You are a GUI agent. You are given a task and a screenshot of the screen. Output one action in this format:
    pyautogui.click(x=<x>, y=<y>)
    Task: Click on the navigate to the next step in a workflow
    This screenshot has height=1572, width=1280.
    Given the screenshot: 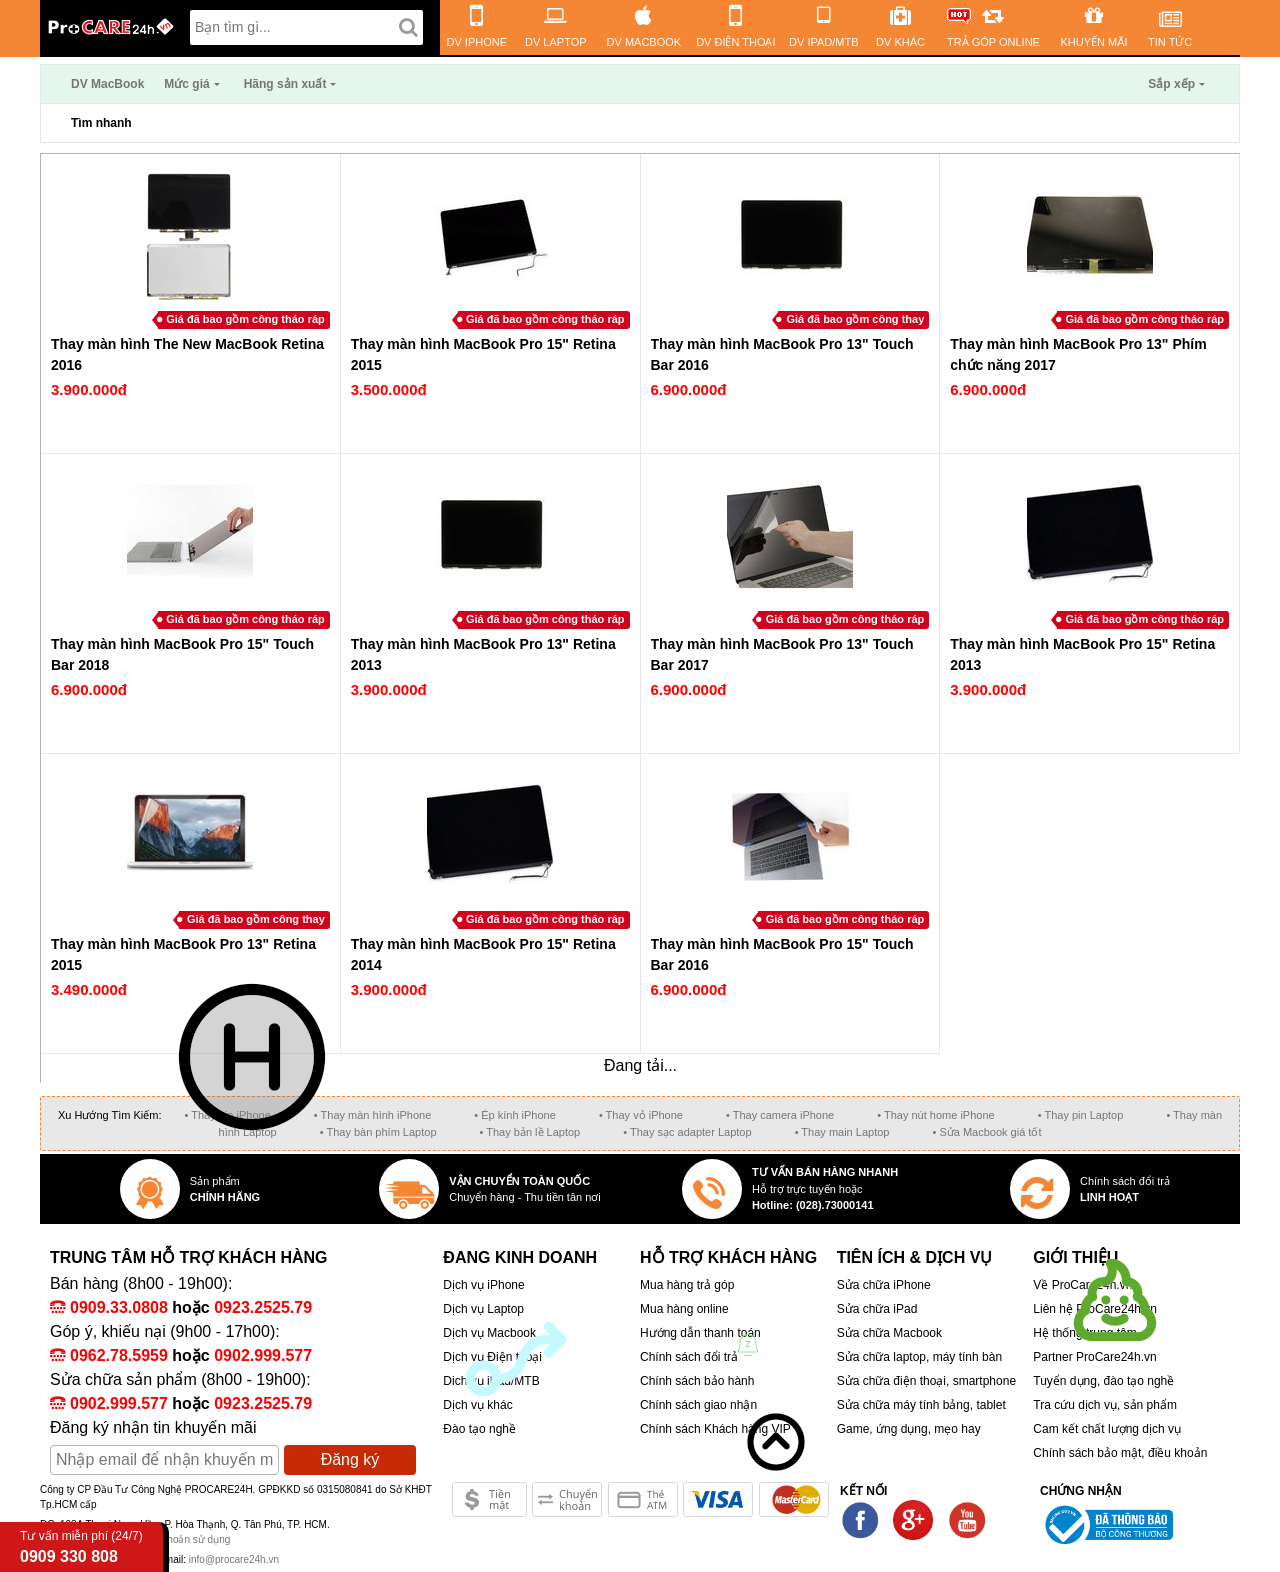 What is the action you would take?
    pyautogui.click(x=516, y=1359)
    